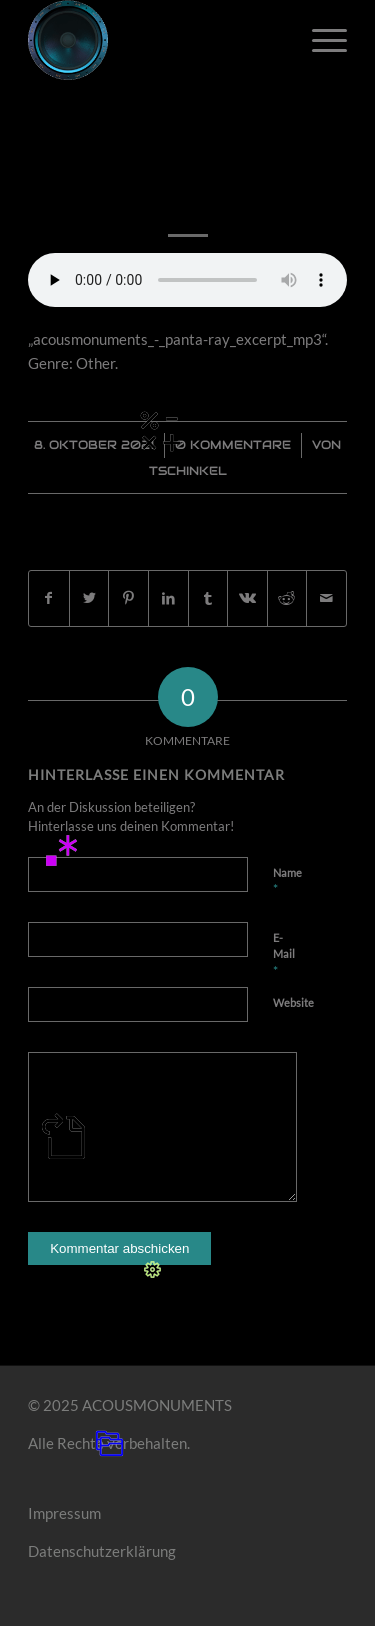 The width and height of the screenshot is (375, 1626). I want to click on access project submodules, so click(109, 1442).